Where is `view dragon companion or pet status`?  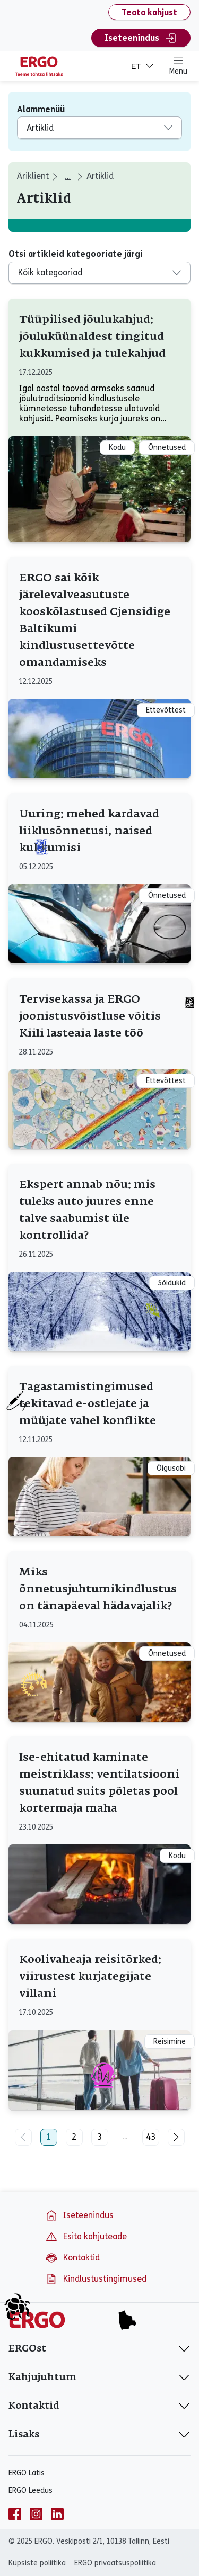
view dragon companion or pet status is located at coordinates (103, 2075).